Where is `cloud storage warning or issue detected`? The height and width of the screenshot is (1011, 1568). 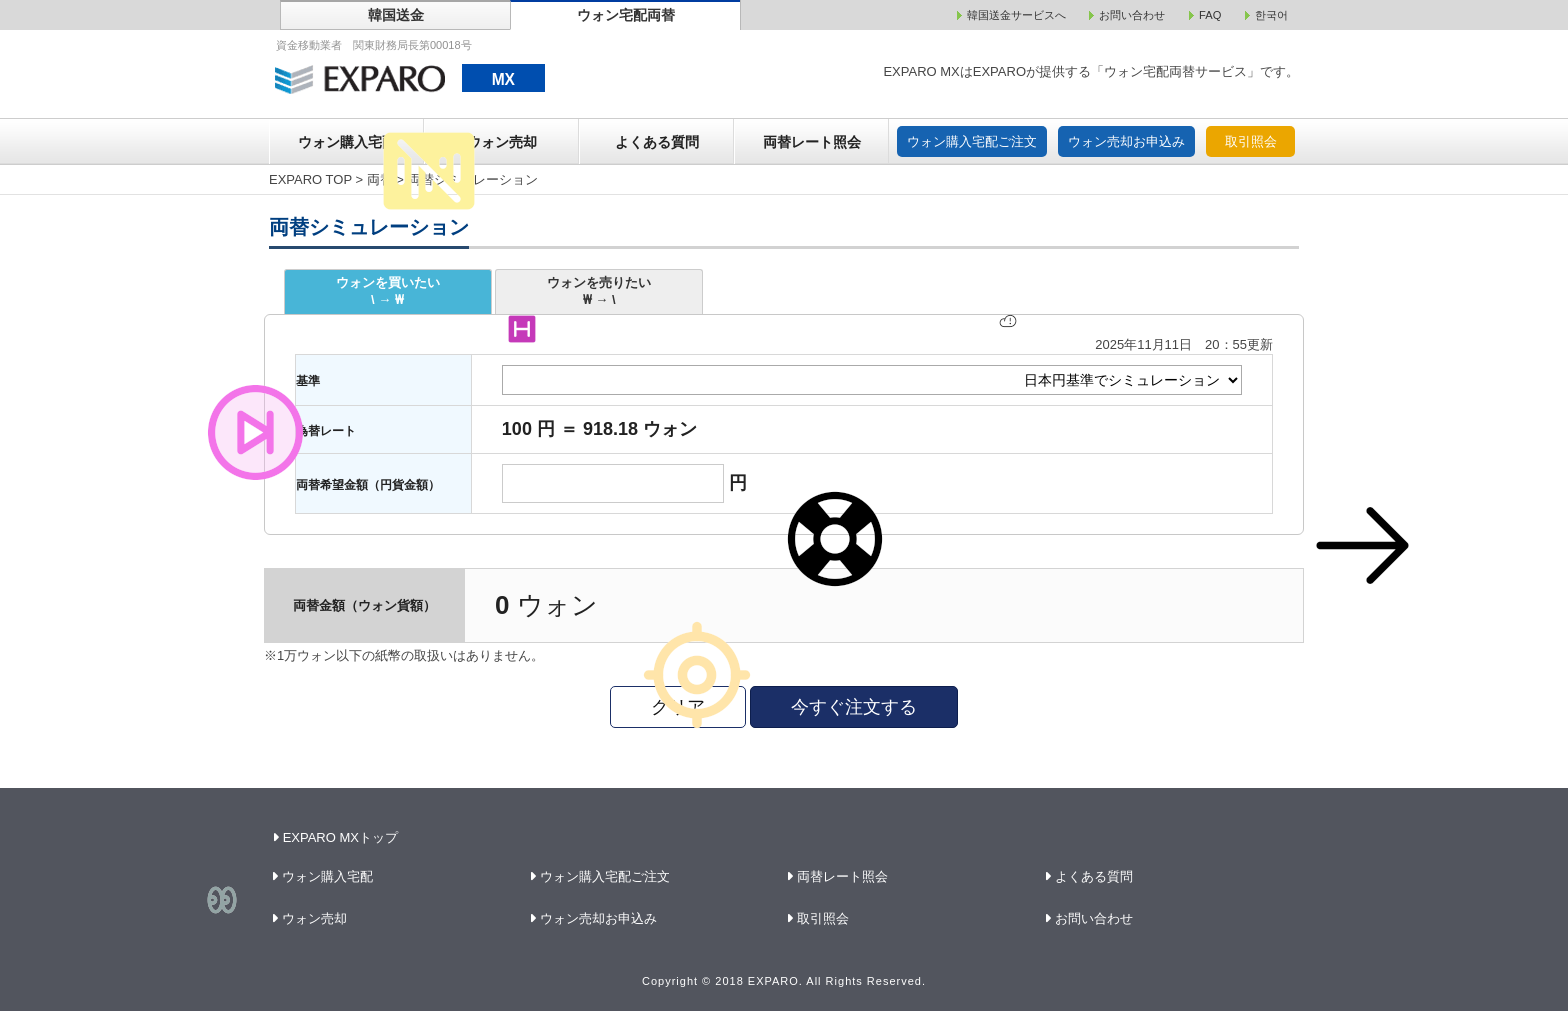 cloud storage warning or issue detected is located at coordinates (1008, 321).